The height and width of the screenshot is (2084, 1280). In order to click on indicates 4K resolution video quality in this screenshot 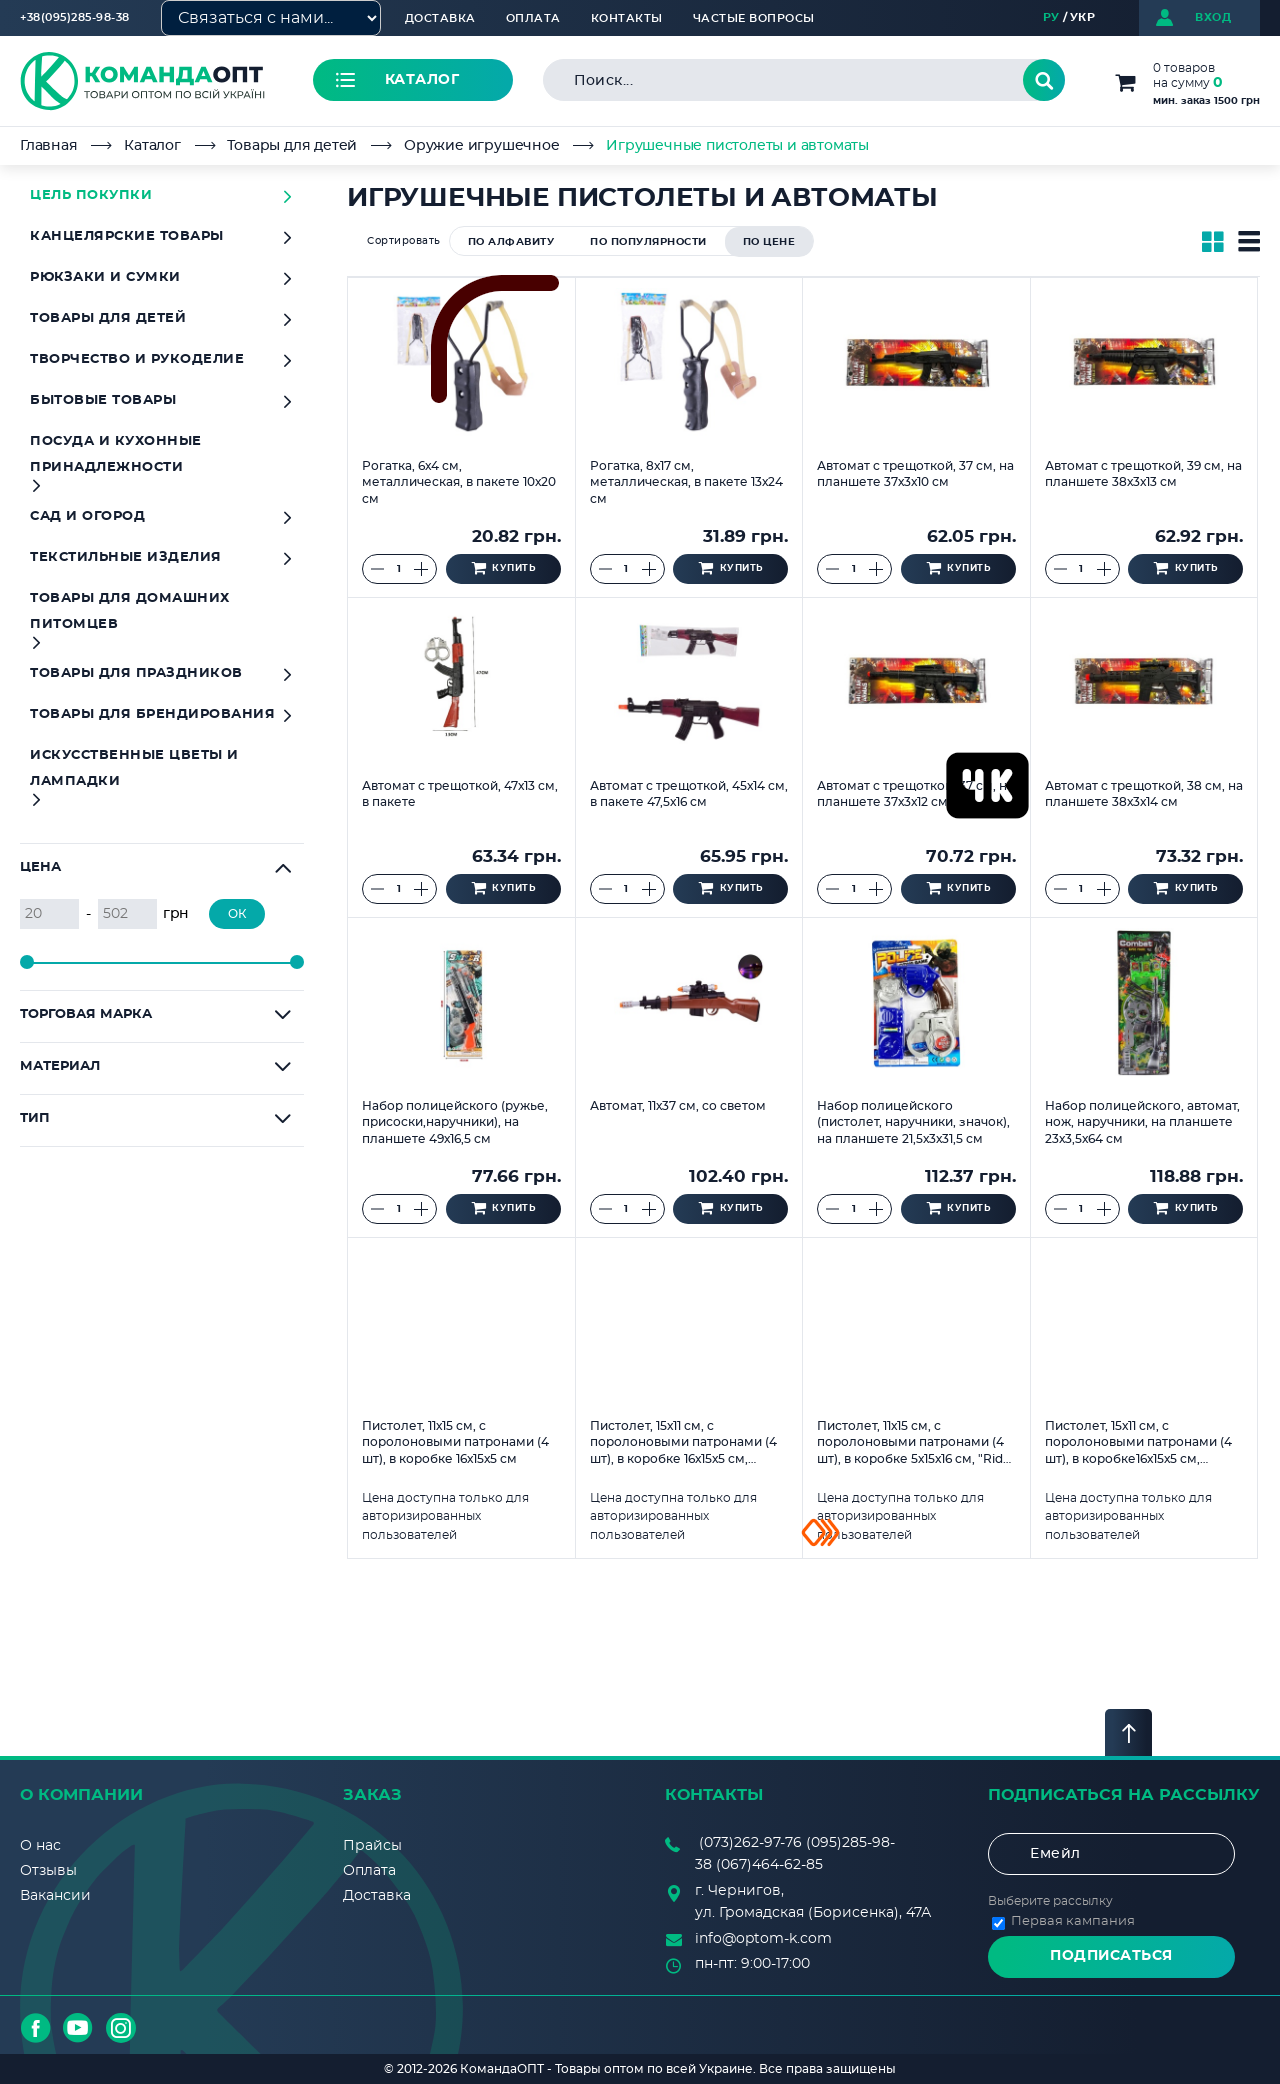, I will do `click(987, 785)`.